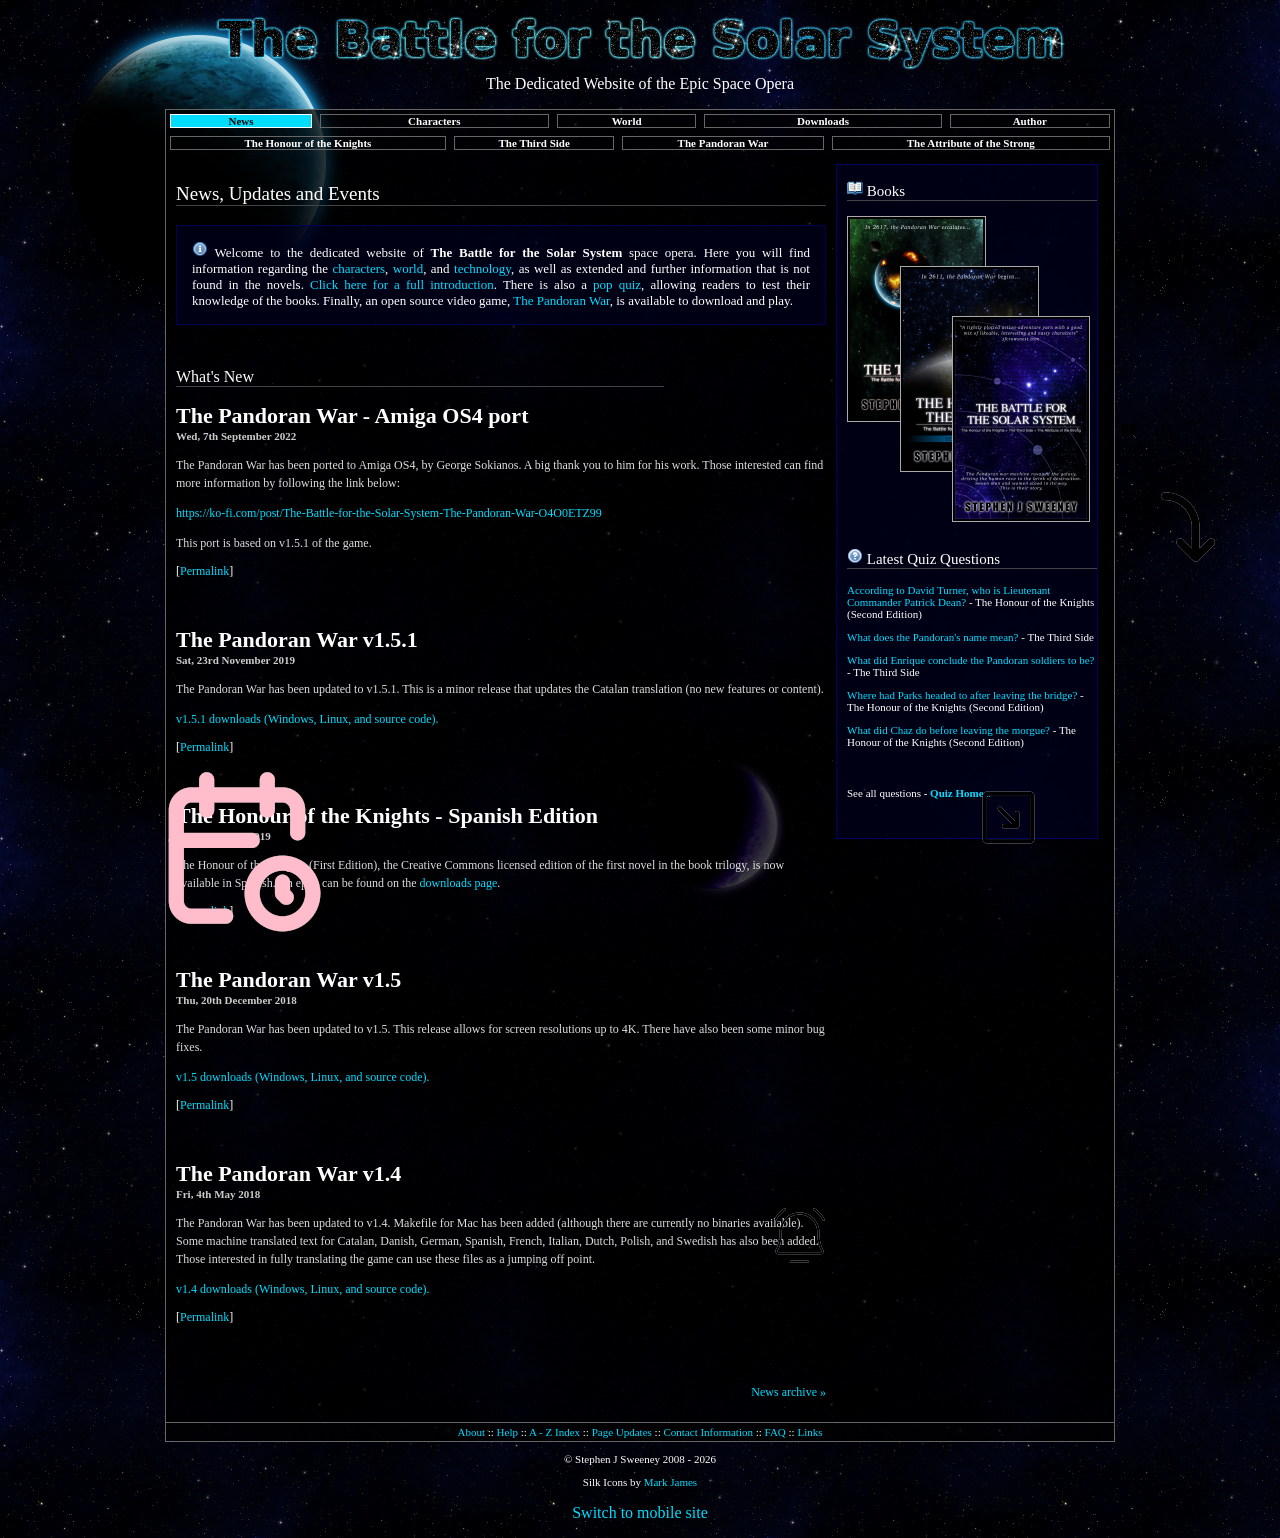  Describe the element at coordinates (237, 848) in the screenshot. I see `schedule an event with a specific time` at that location.